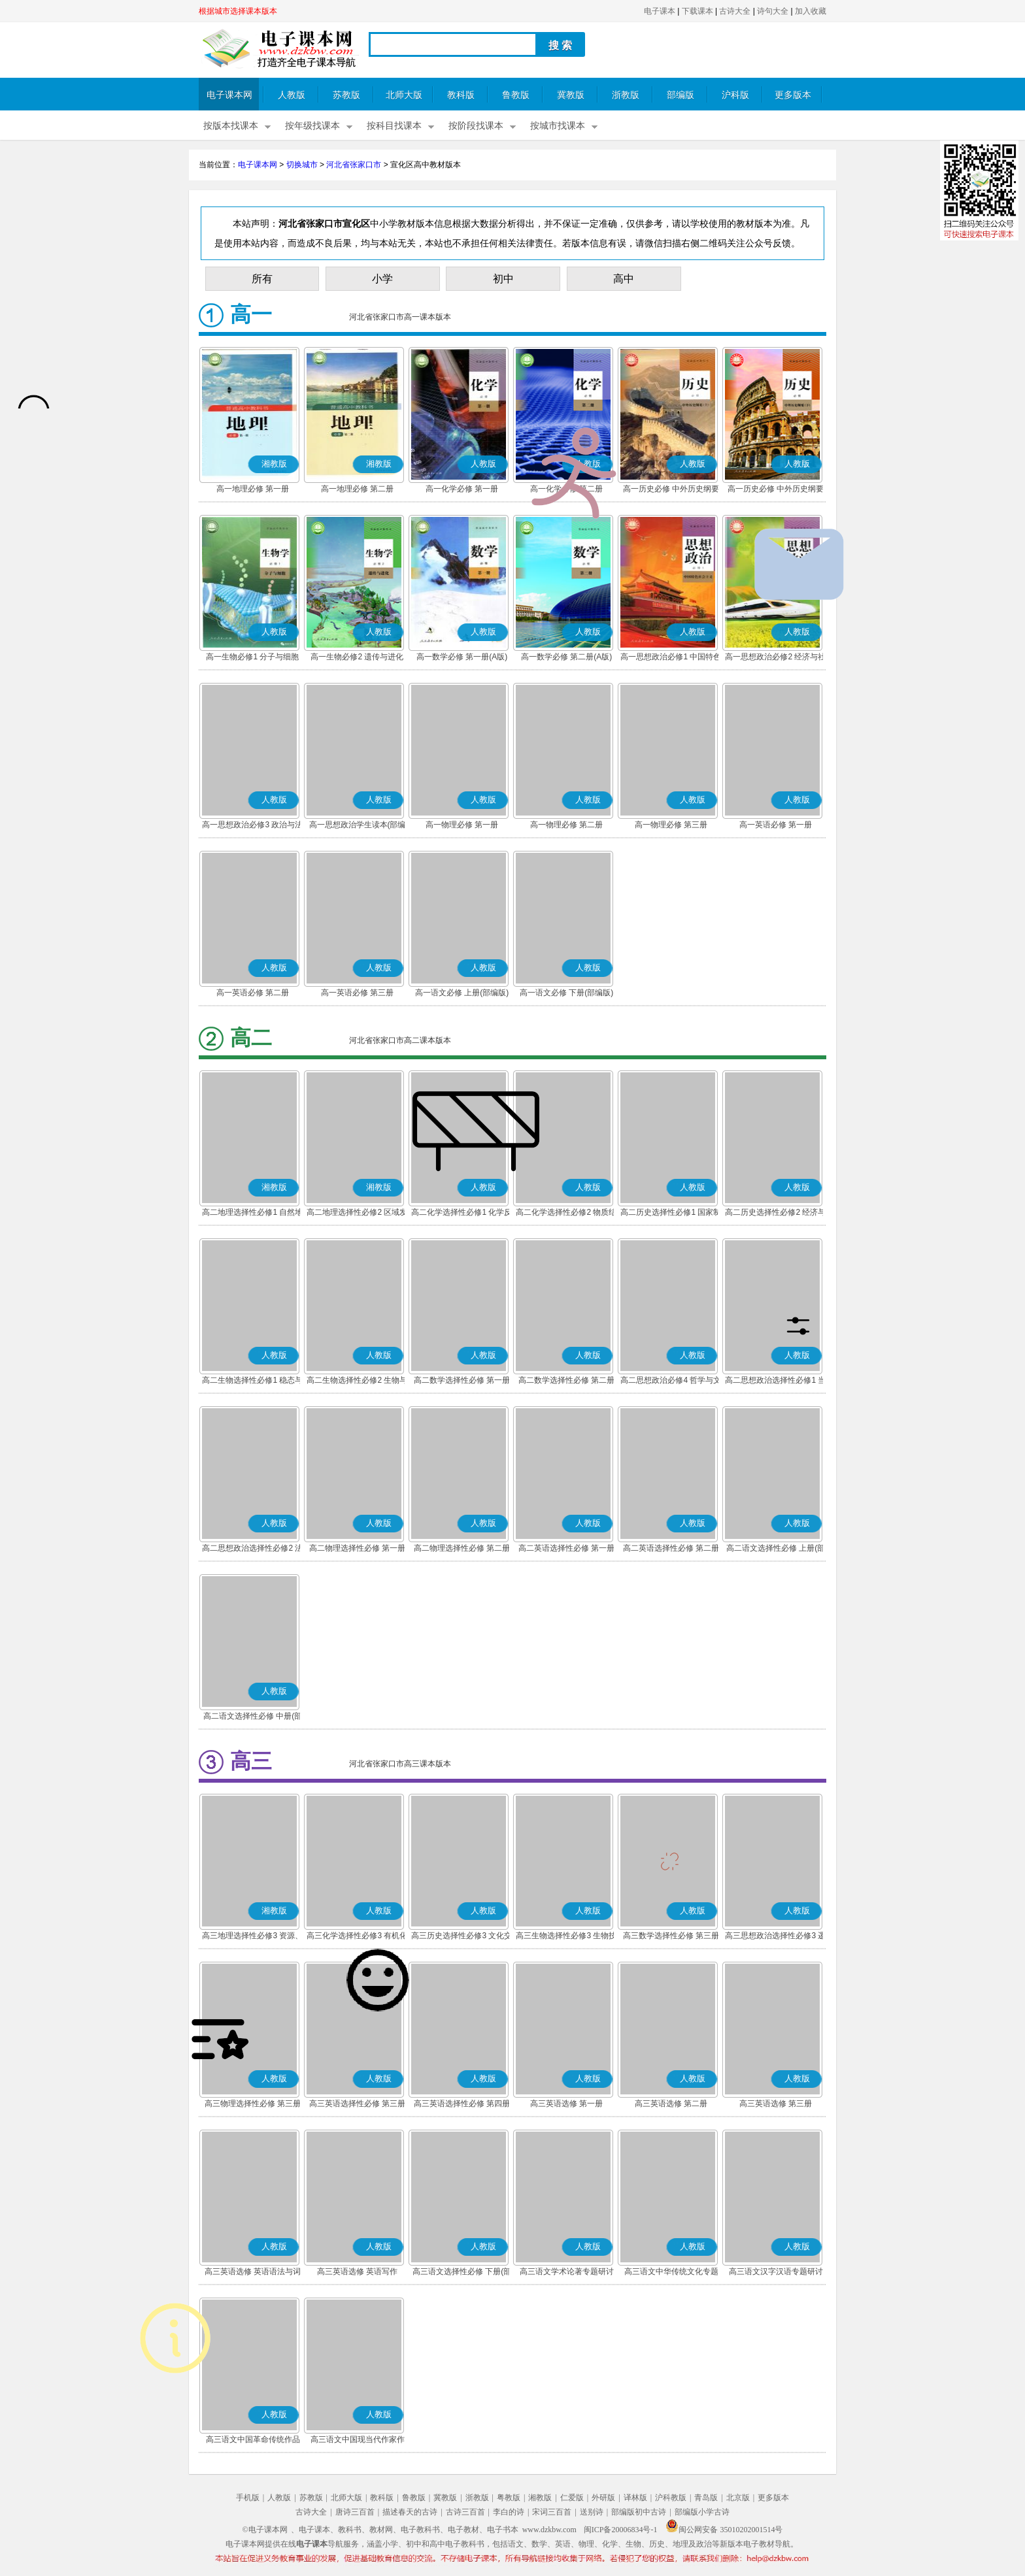 The width and height of the screenshot is (1025, 2576). Describe the element at coordinates (575, 471) in the screenshot. I see `start a running or fitness activity` at that location.